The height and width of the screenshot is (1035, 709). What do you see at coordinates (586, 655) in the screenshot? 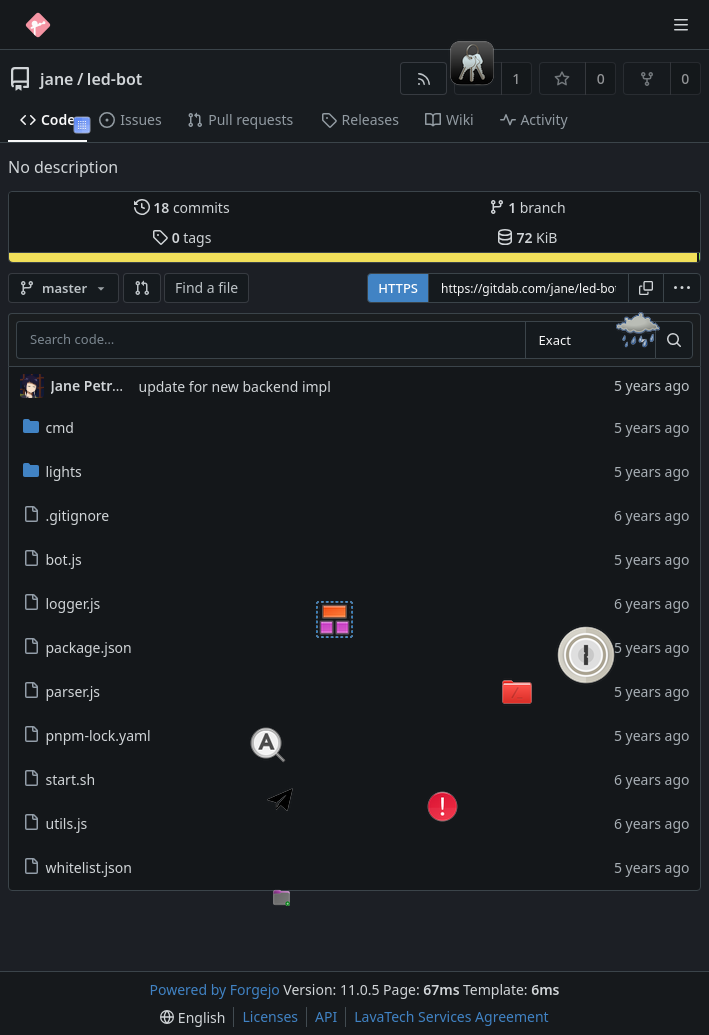
I see `open passwords and keys manager` at bounding box center [586, 655].